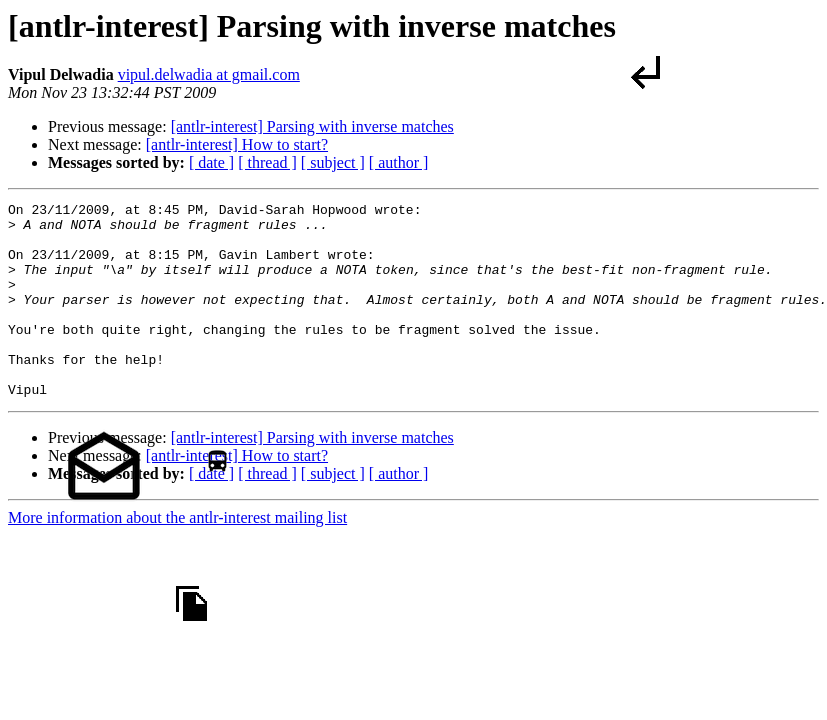 The height and width of the screenshot is (720, 827). Describe the element at coordinates (217, 461) in the screenshot. I see `view bus routes and schedules` at that location.